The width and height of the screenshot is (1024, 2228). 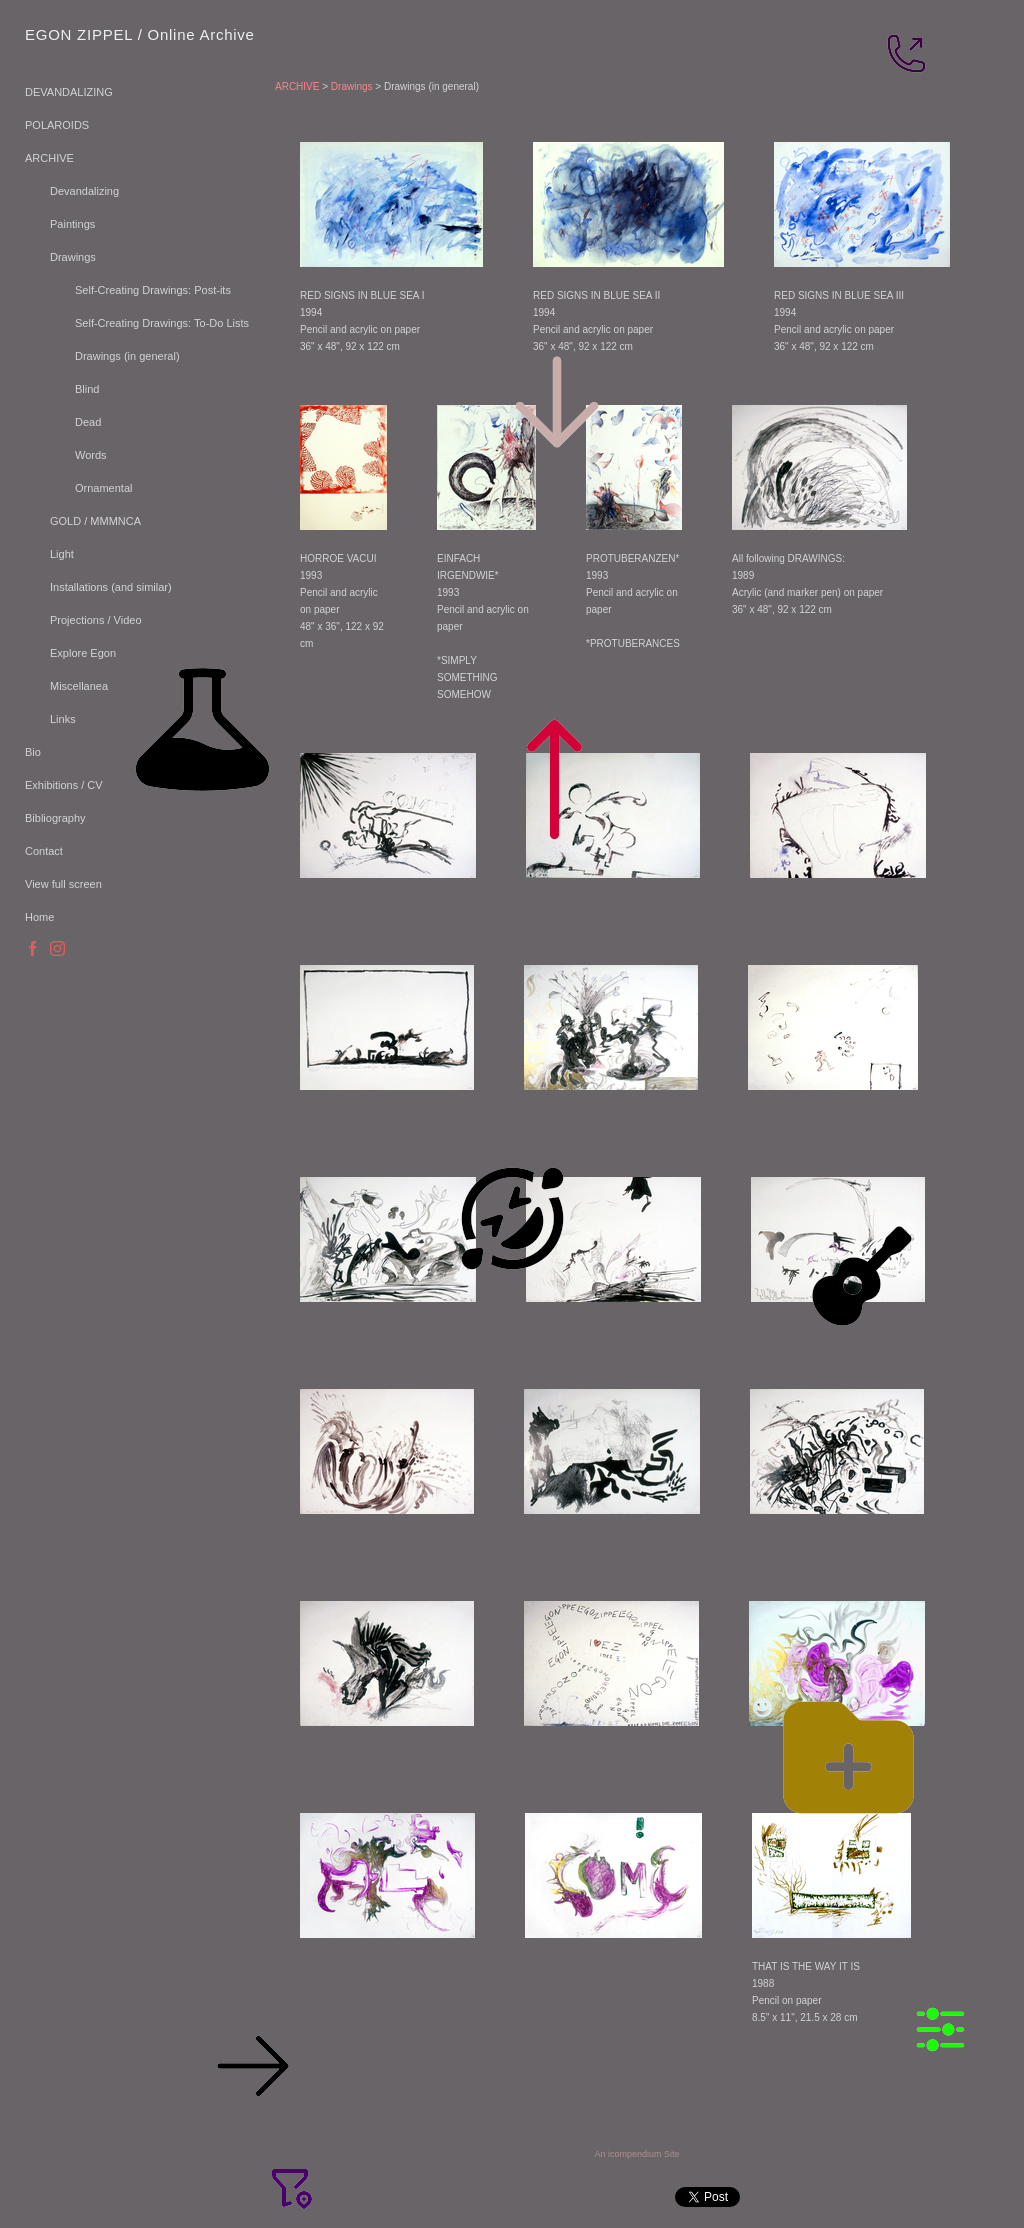 I want to click on access experimental or beta features, so click(x=202, y=729).